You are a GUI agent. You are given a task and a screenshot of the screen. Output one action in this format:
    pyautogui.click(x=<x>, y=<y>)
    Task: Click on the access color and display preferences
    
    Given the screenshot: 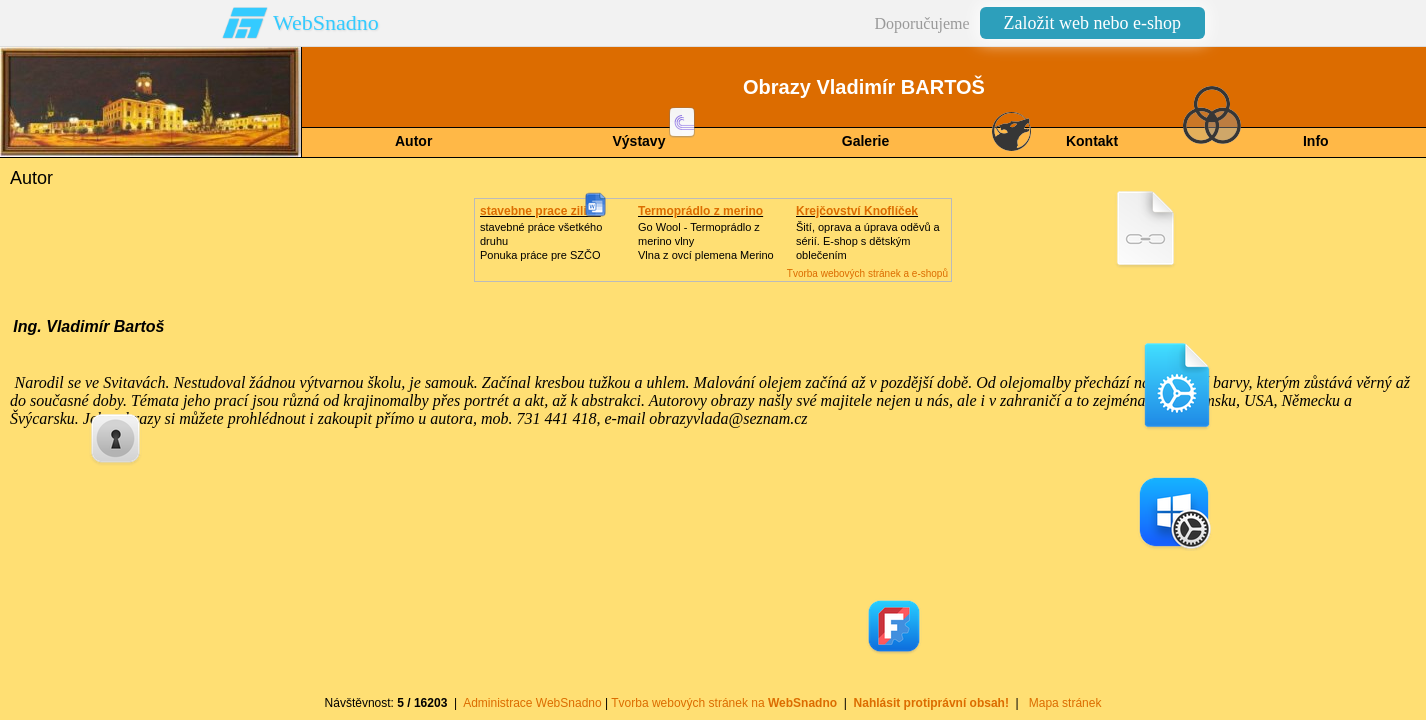 What is the action you would take?
    pyautogui.click(x=1212, y=115)
    